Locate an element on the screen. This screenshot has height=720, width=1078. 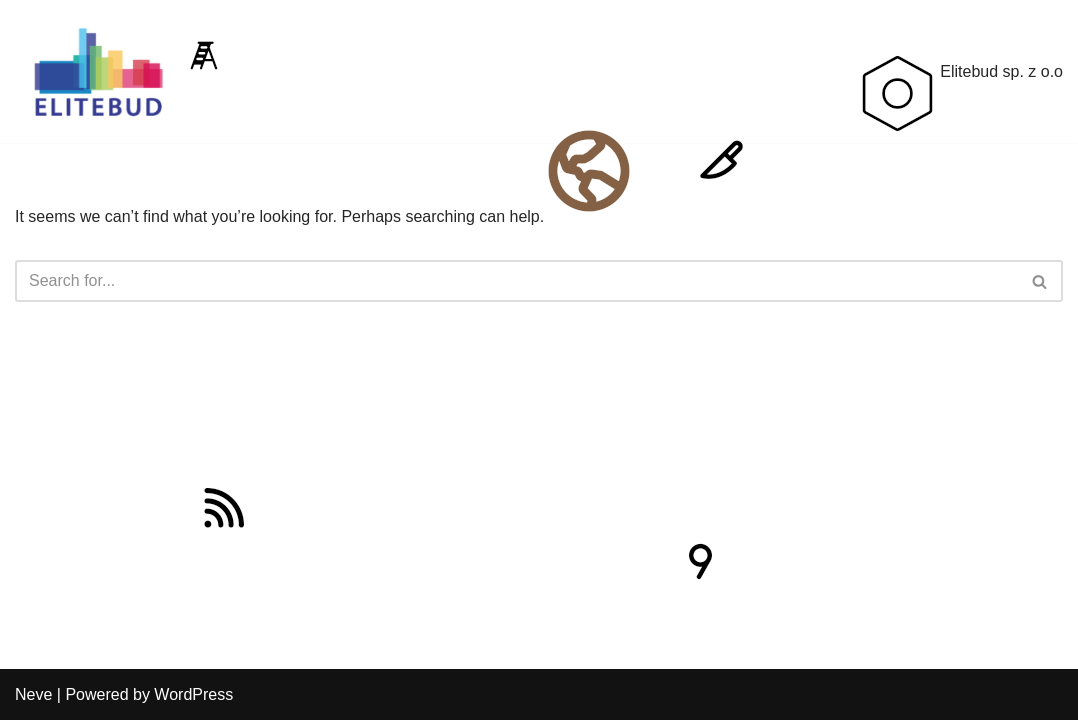
access settings or configuration options is located at coordinates (897, 93).